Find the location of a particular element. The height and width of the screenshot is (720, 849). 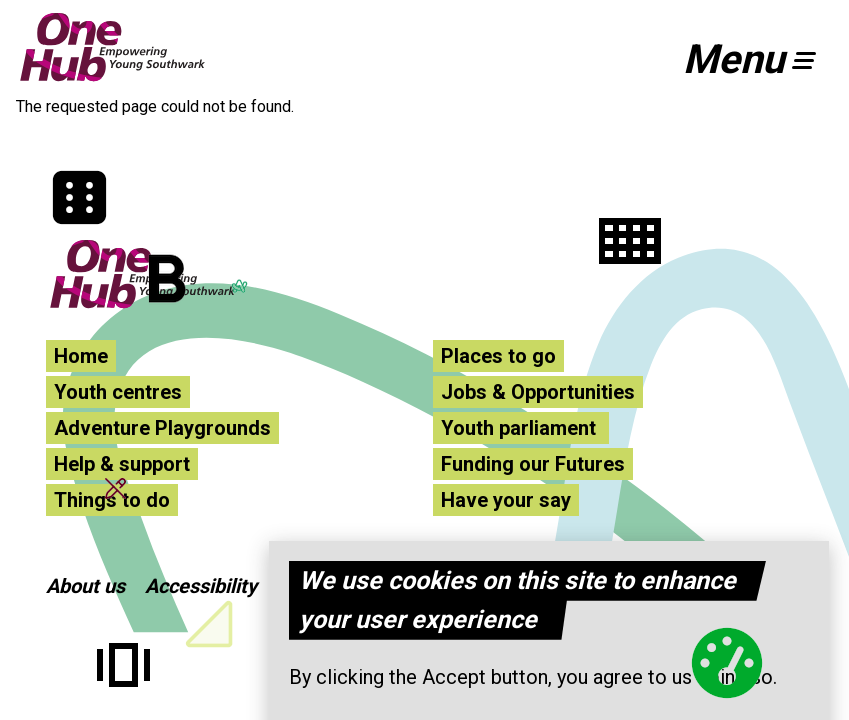

indicates full cellular signal strength is located at coordinates (213, 626).